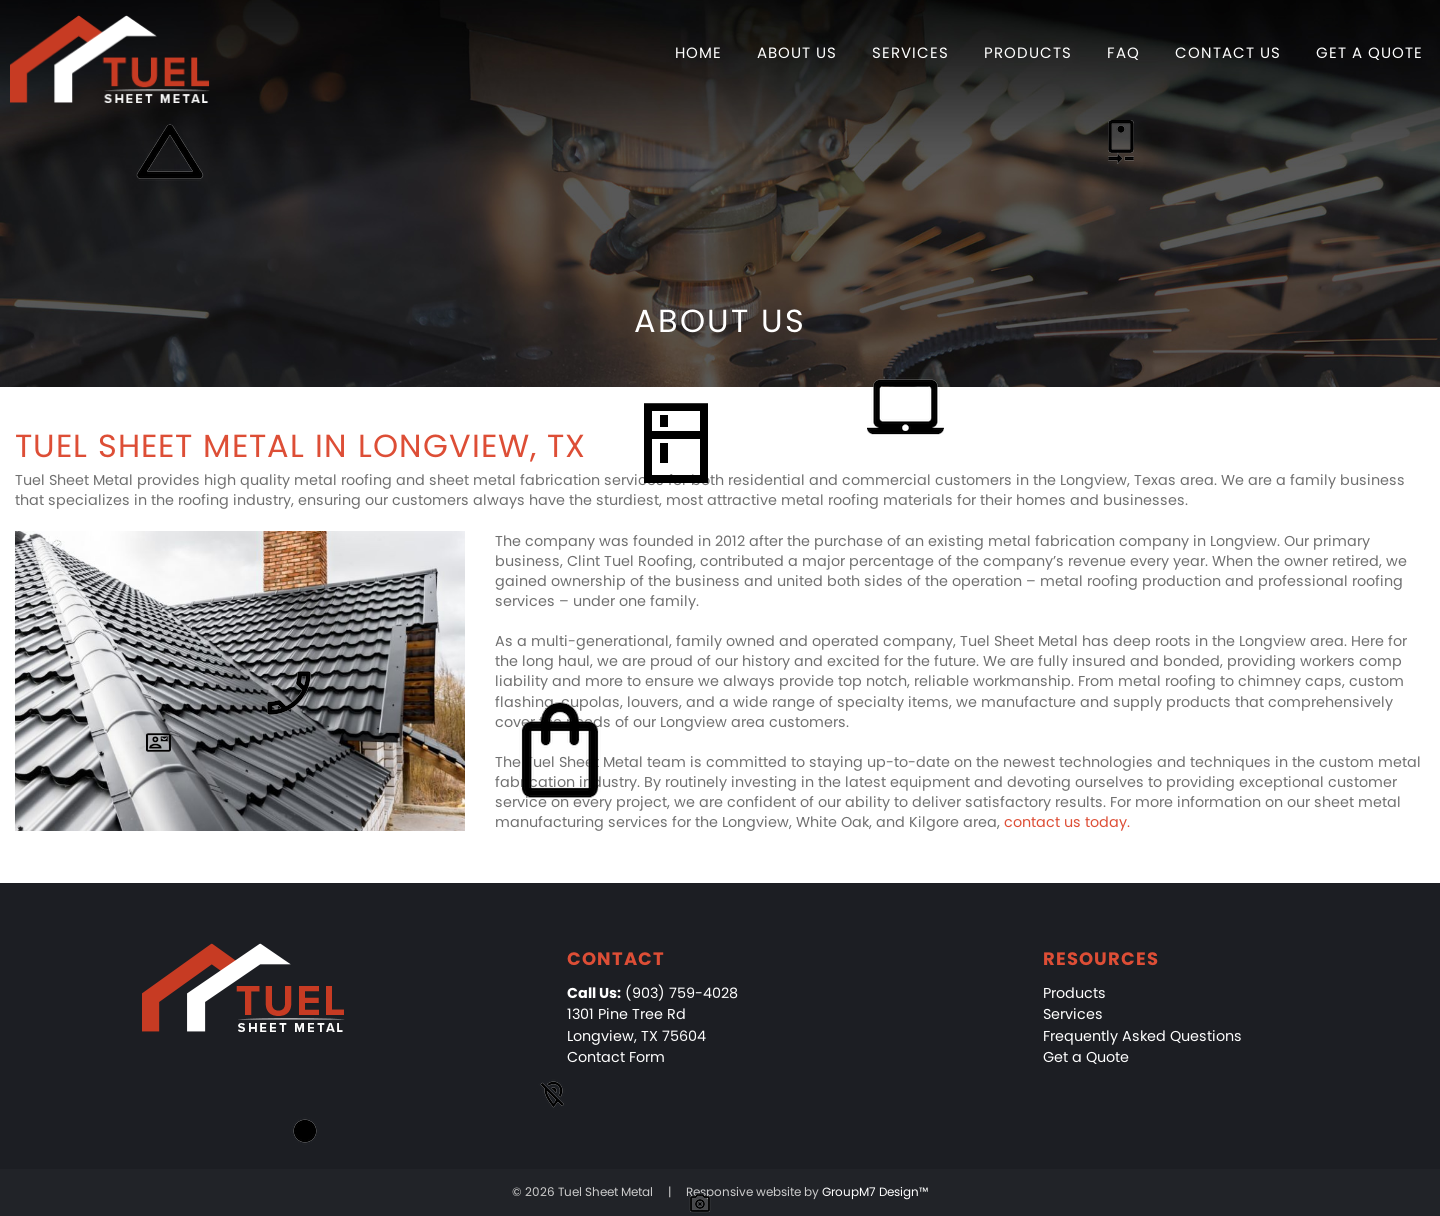 This screenshot has width=1440, height=1216. What do you see at coordinates (560, 750) in the screenshot?
I see `view your shopping cart` at bounding box center [560, 750].